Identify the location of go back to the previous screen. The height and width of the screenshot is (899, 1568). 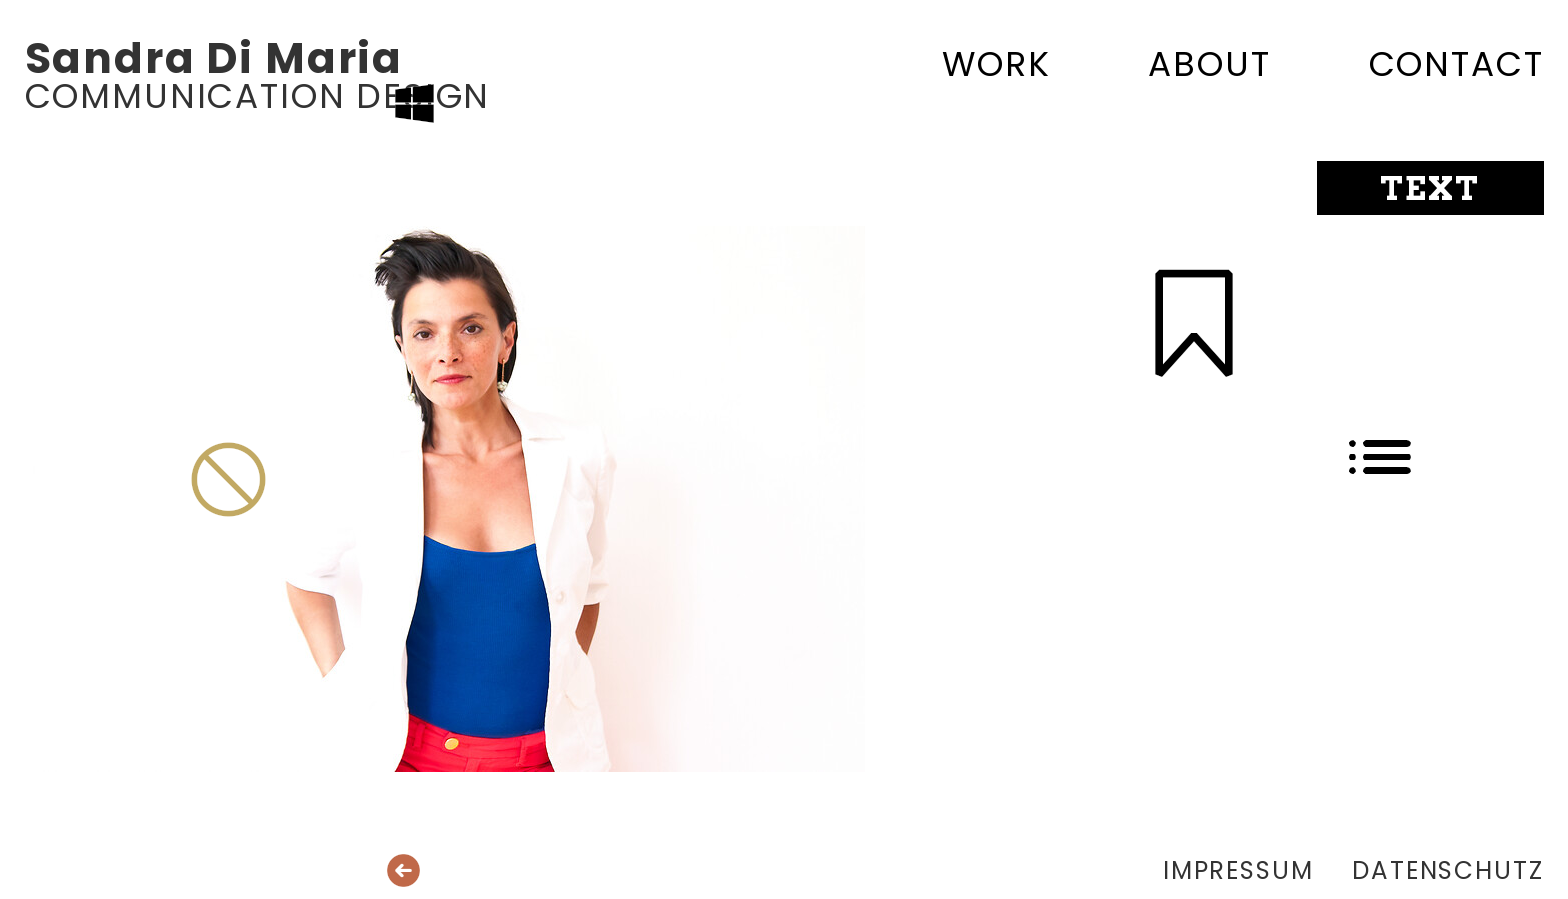
(403, 870).